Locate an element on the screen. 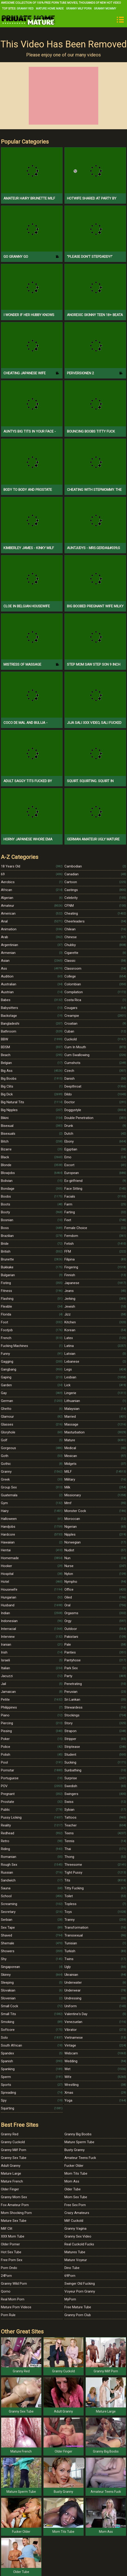  access solid state drive storage is located at coordinates (80, 2463).